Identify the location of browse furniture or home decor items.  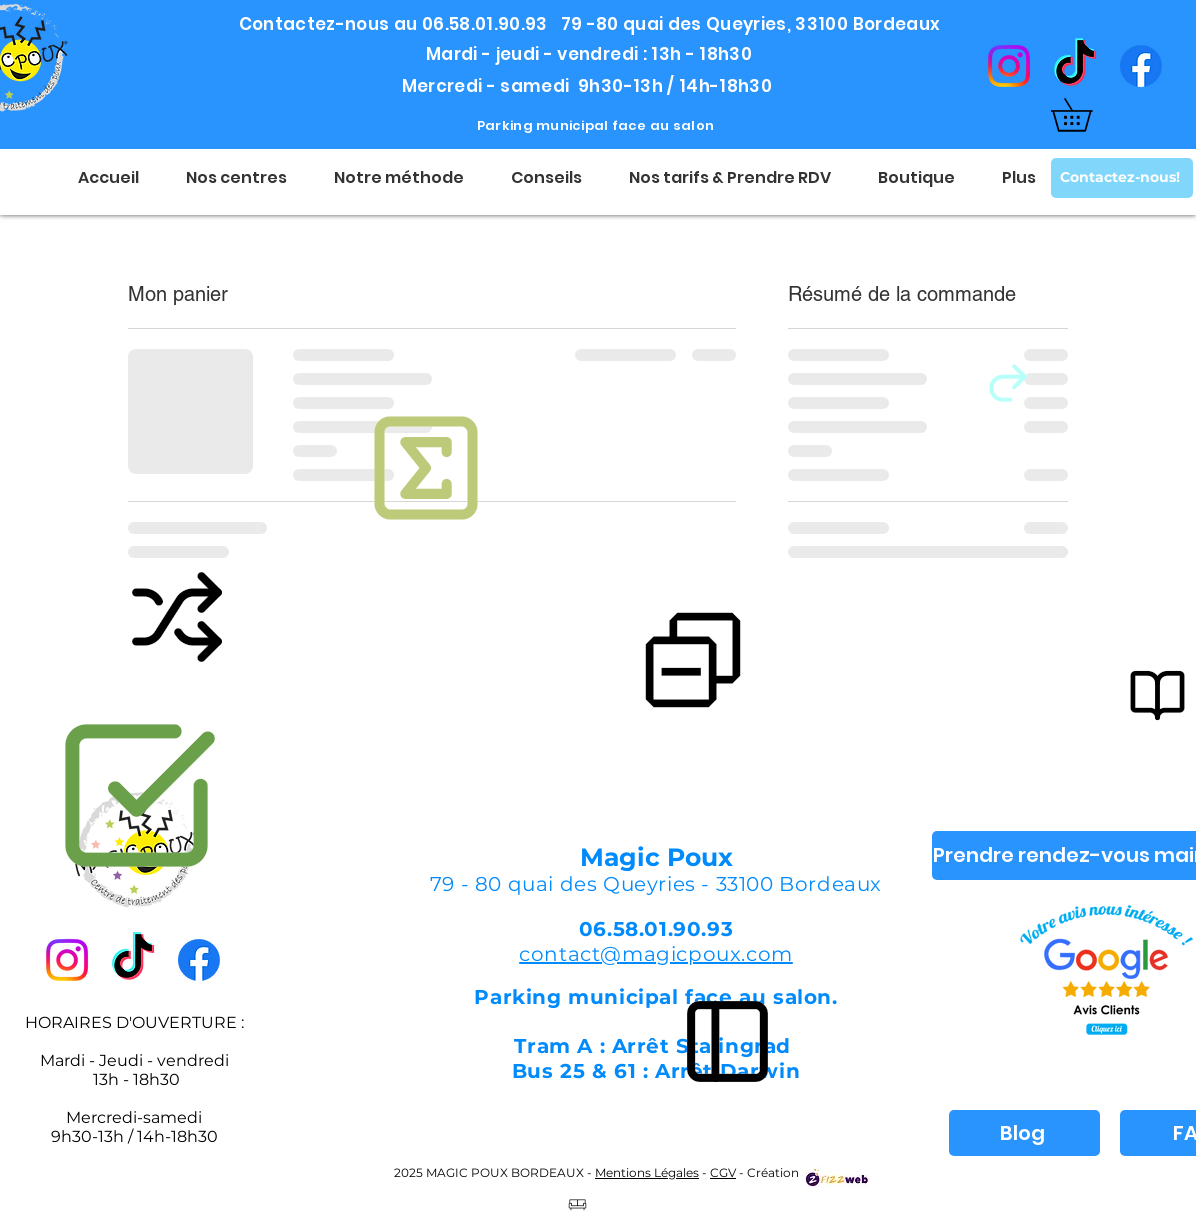
(577, 1204).